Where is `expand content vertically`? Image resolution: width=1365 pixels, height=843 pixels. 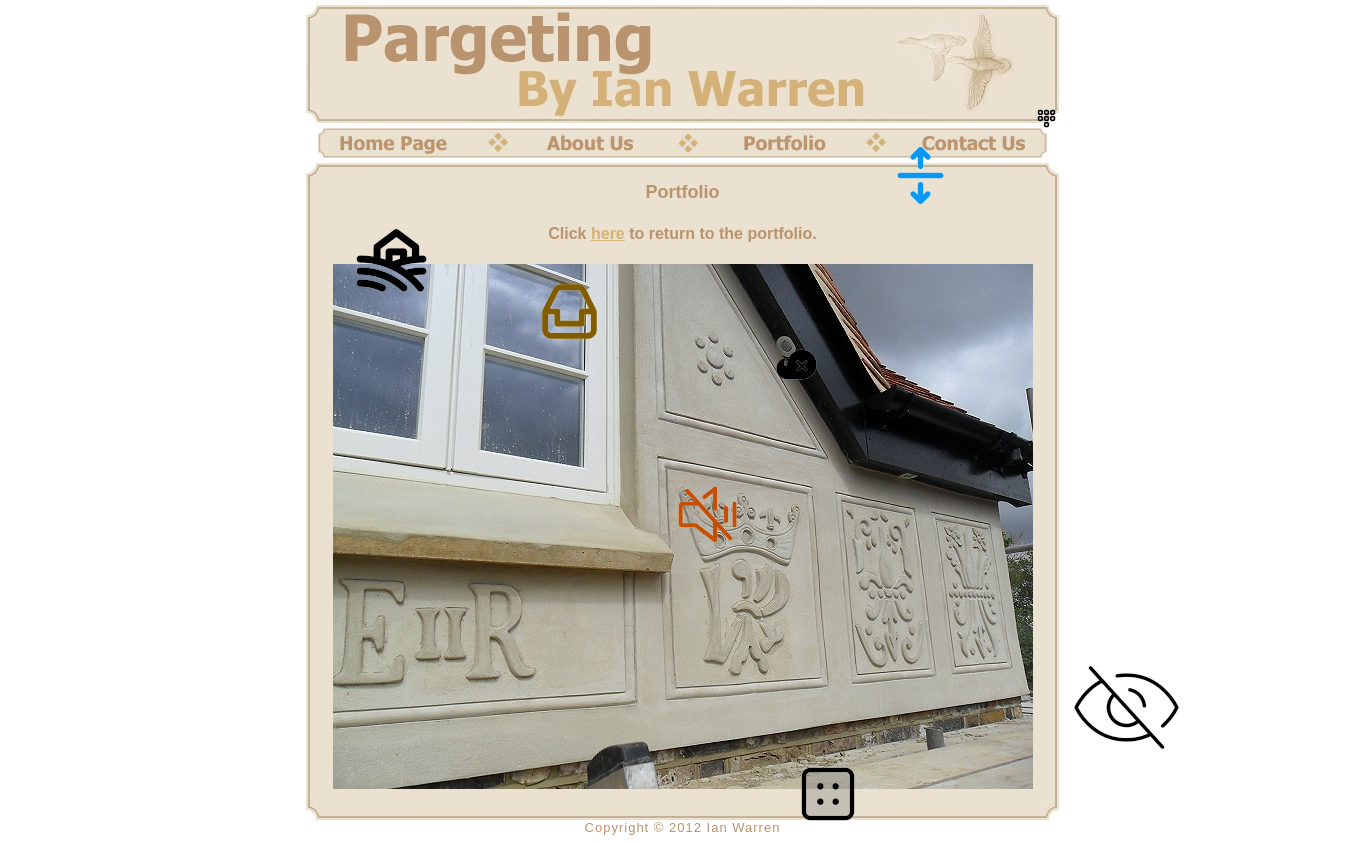 expand content vertically is located at coordinates (920, 175).